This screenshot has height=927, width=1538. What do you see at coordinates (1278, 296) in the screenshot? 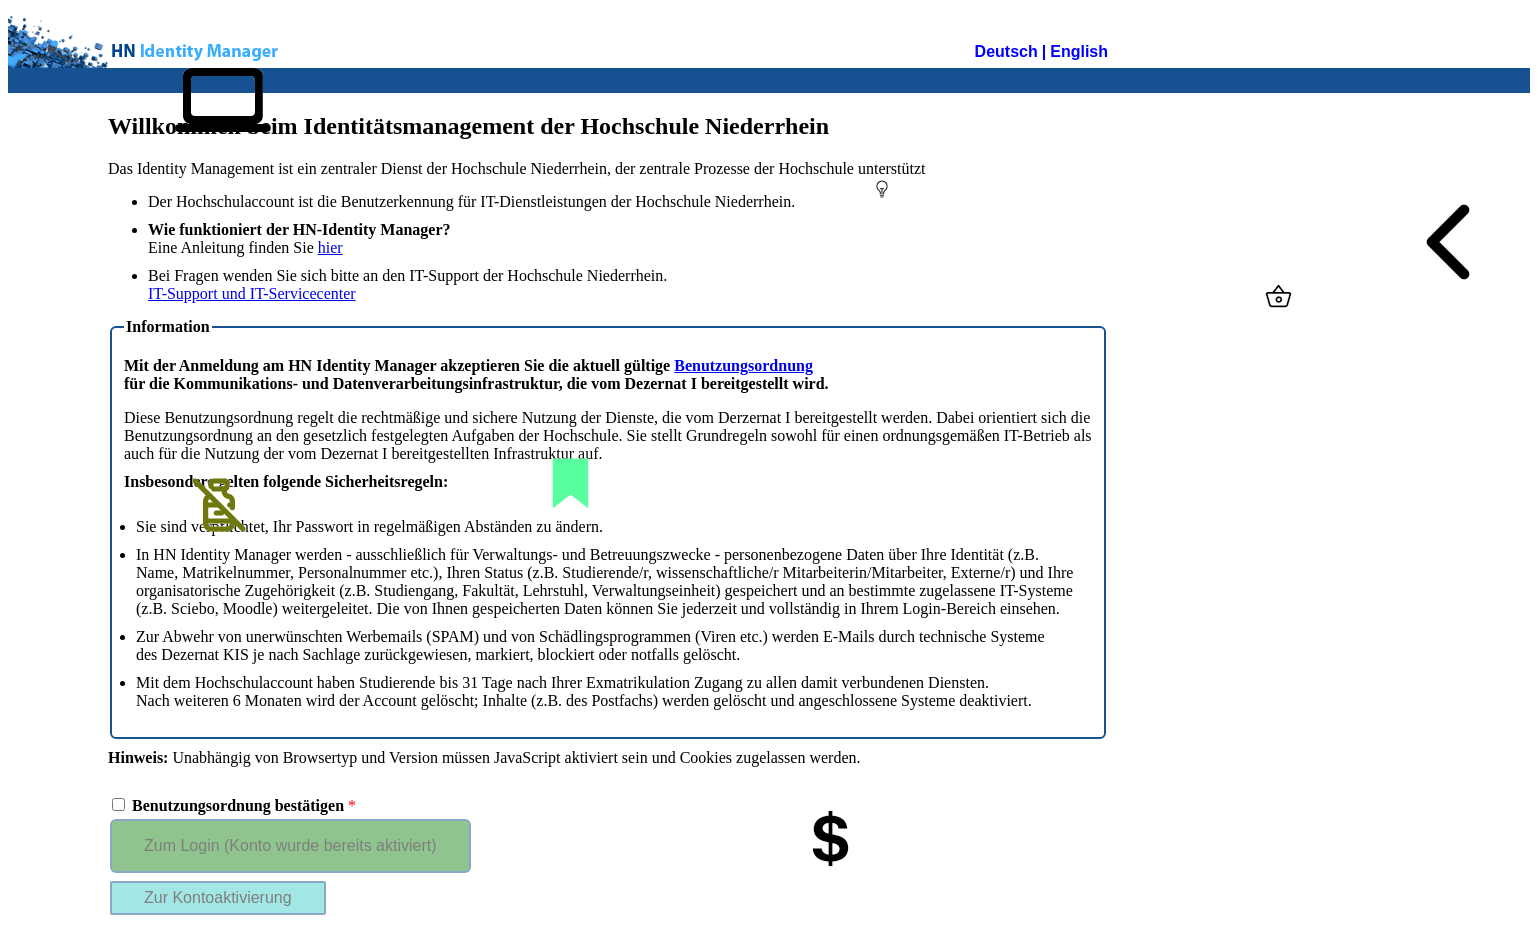
I see `view your shopping basket` at bounding box center [1278, 296].